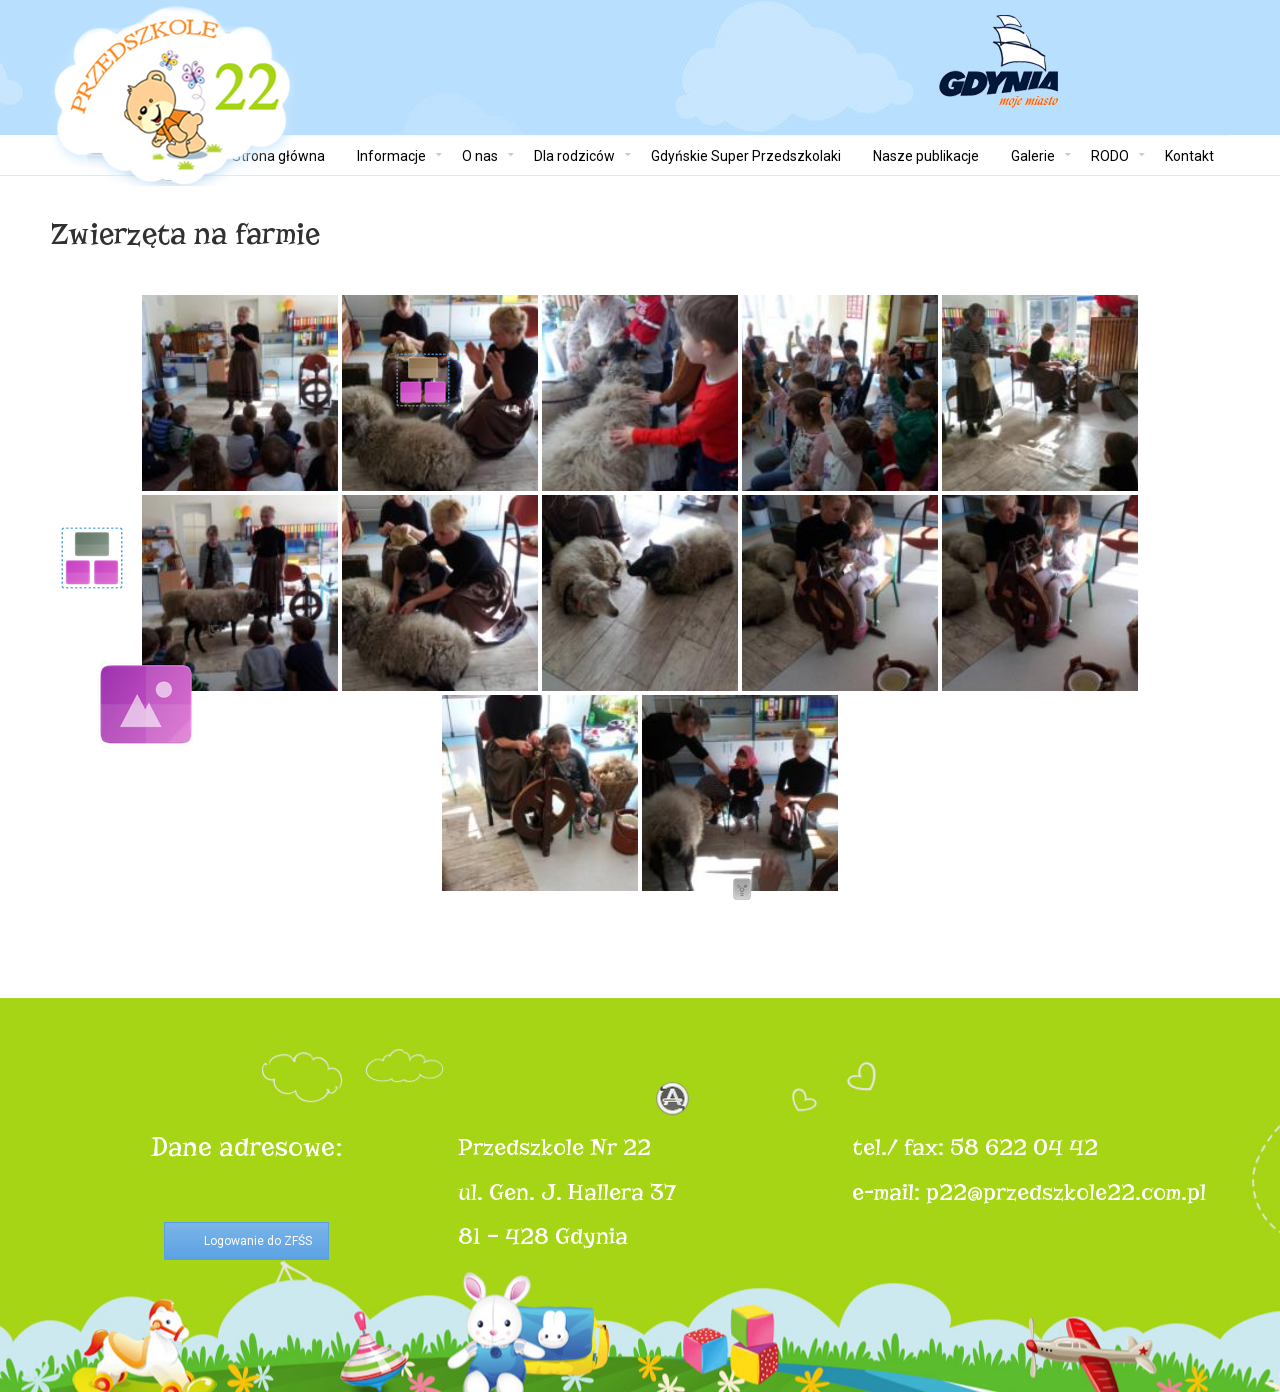 The image size is (1280, 1392). I want to click on select all items in the current view, so click(92, 558).